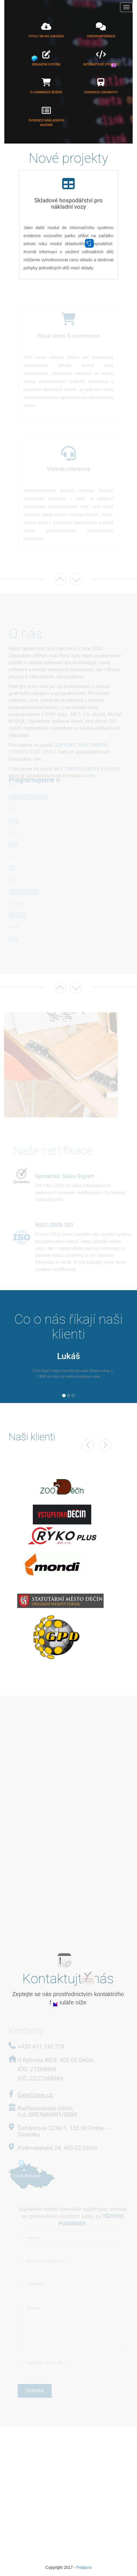 The width and height of the screenshot is (137, 2576). What do you see at coordinates (114, 65) in the screenshot?
I see `open the sound recorder app` at bounding box center [114, 65].